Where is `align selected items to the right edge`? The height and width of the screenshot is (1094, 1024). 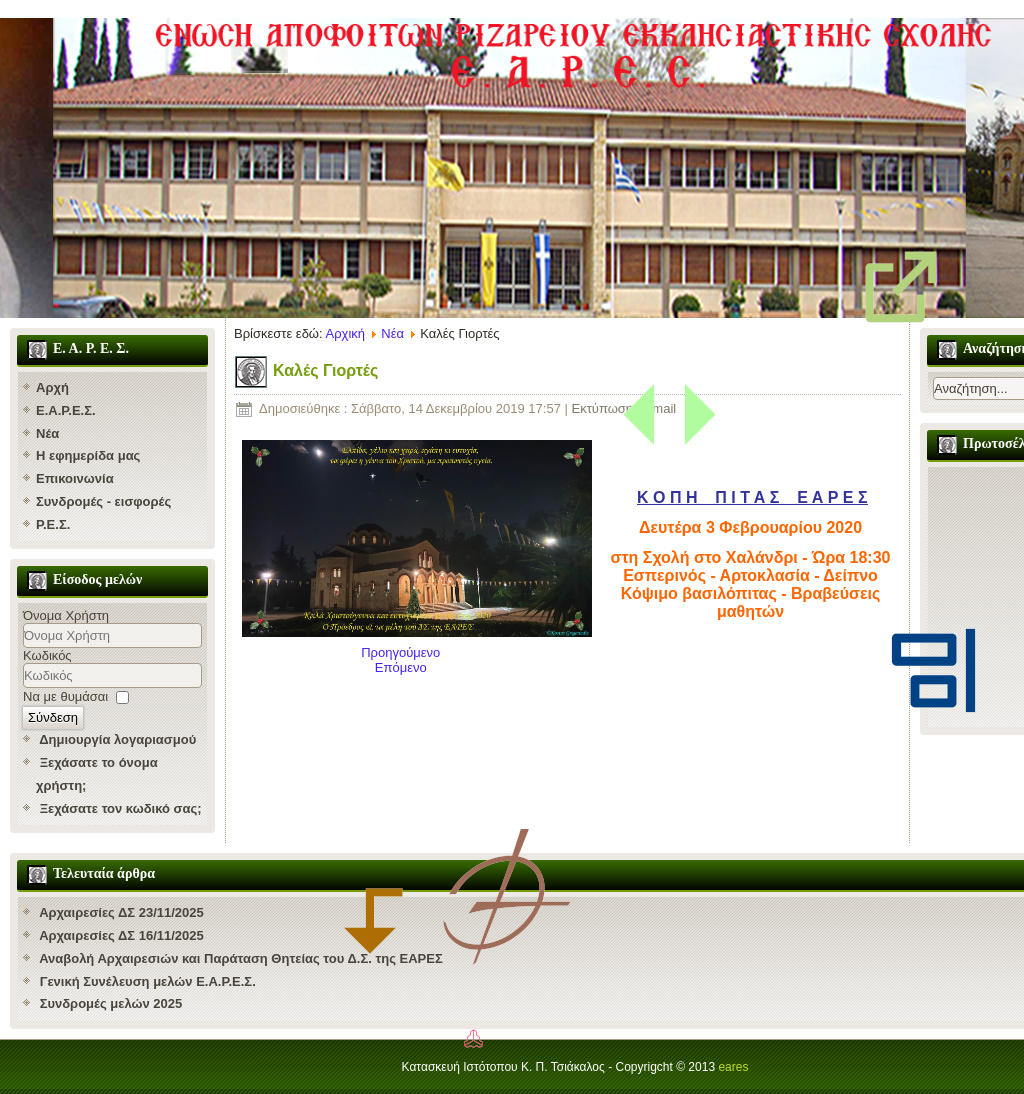 align selected items to the right edge is located at coordinates (933, 670).